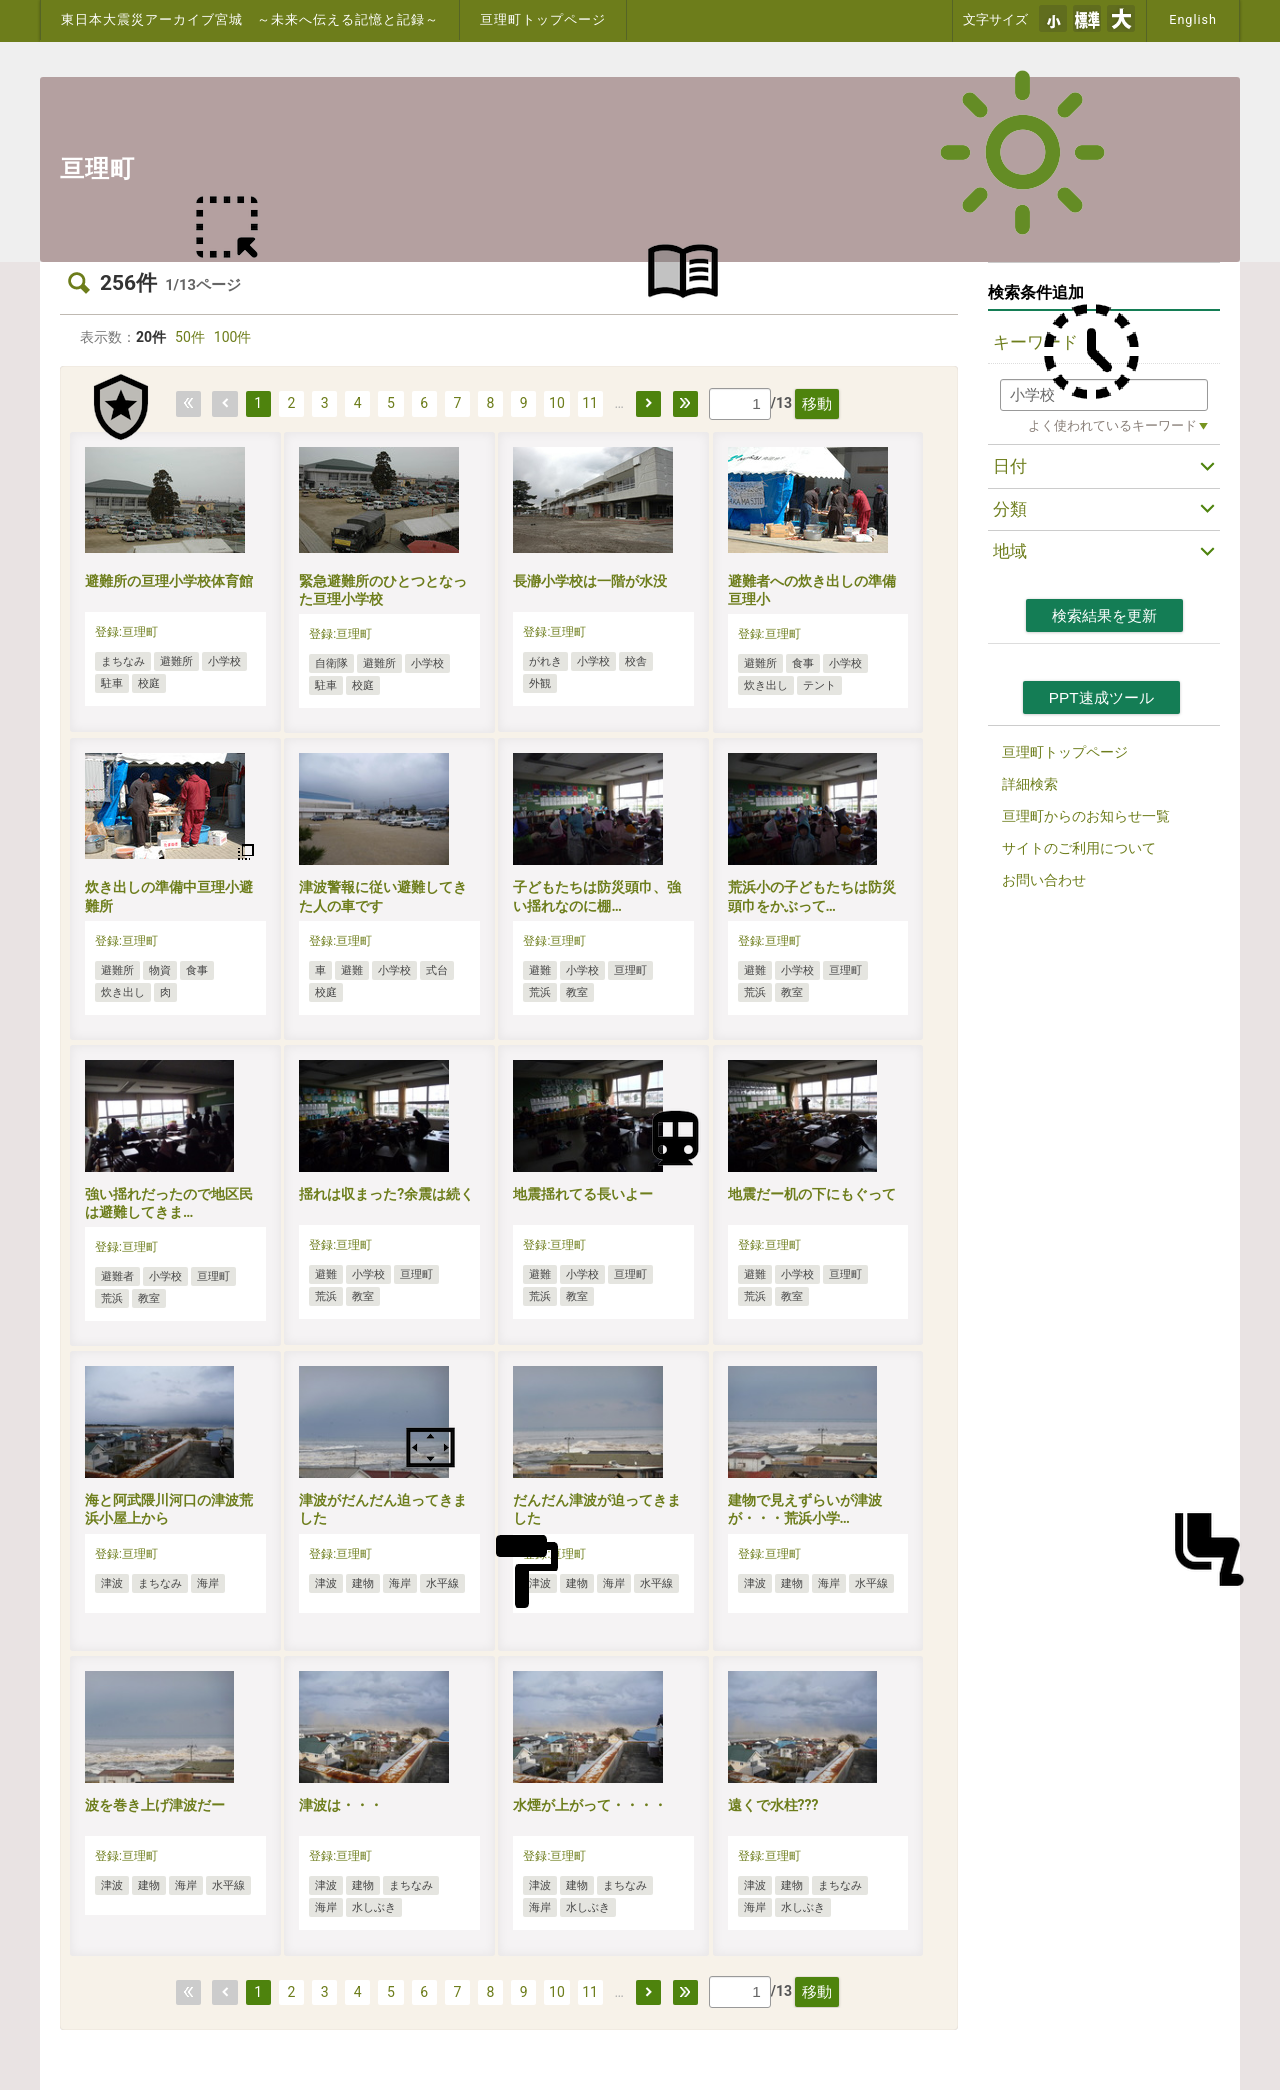 The image size is (1280, 2090). I want to click on draw a selection area, so click(227, 227).